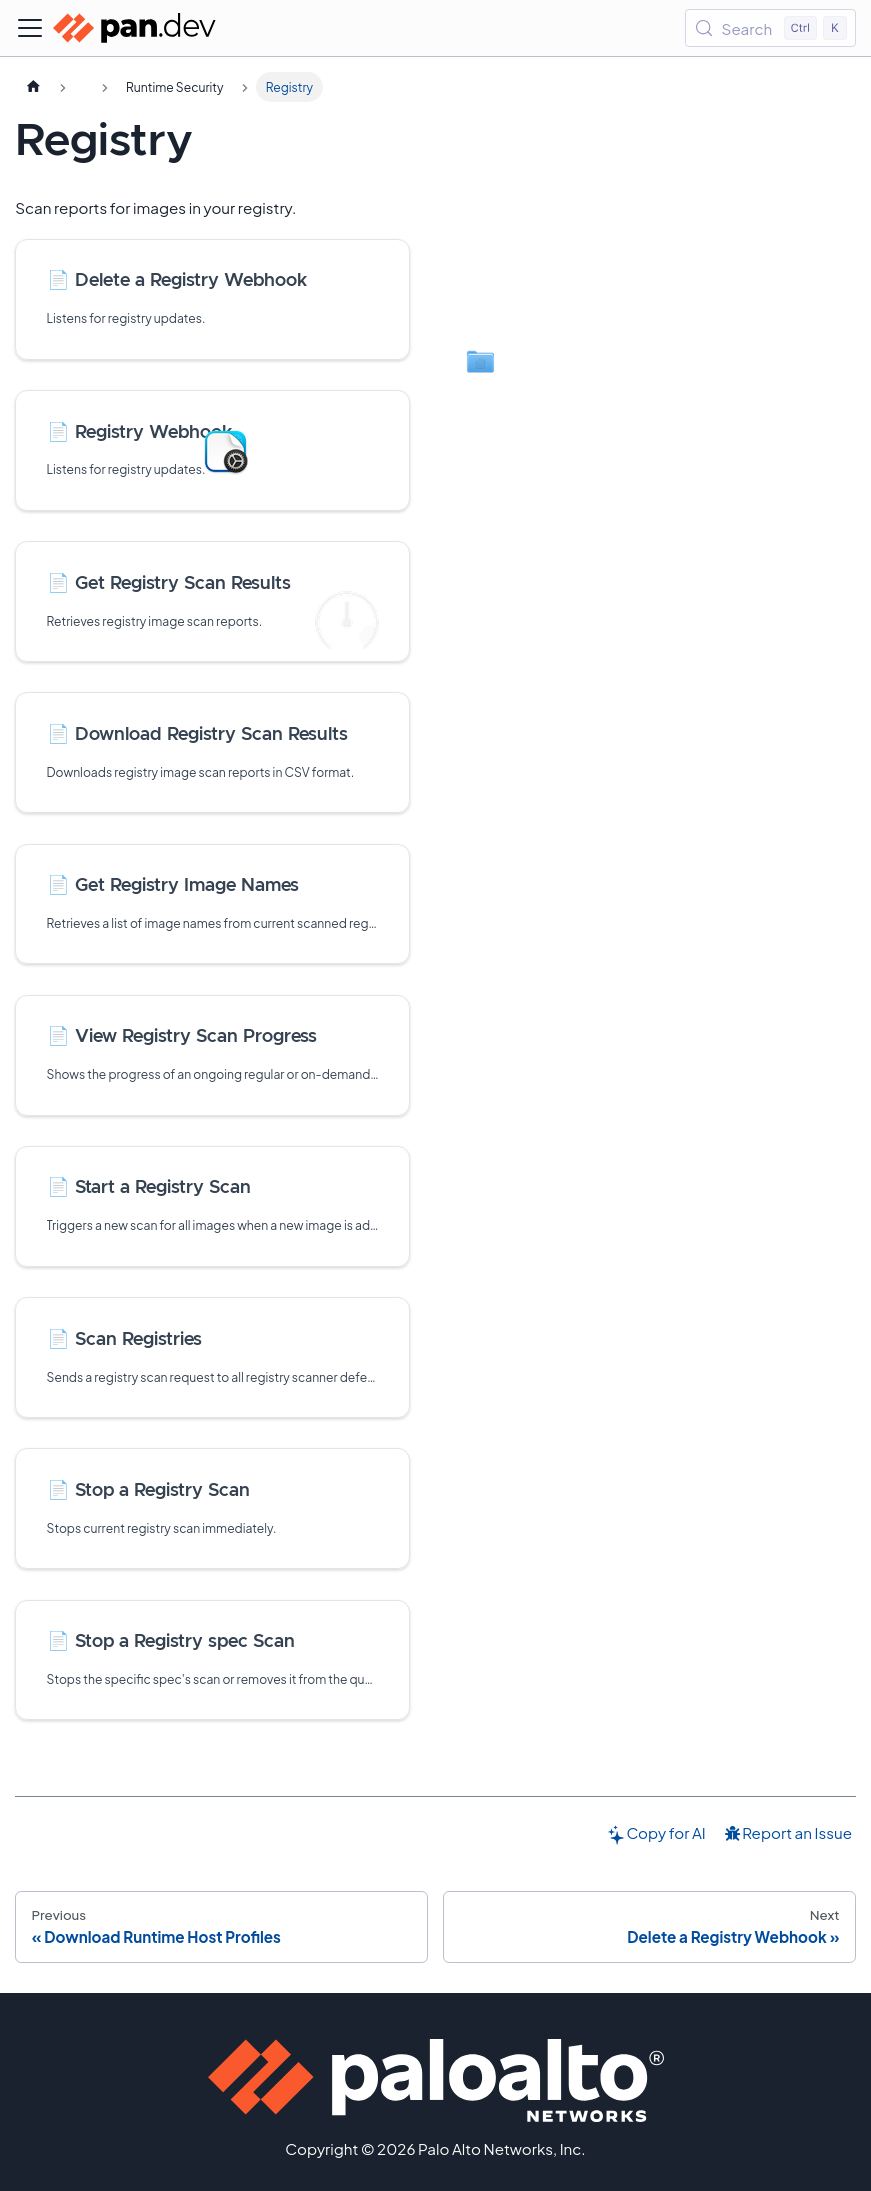 This screenshot has width=871, height=2191. What do you see at coordinates (225, 451) in the screenshot?
I see `configure file type associations and default apps` at bounding box center [225, 451].